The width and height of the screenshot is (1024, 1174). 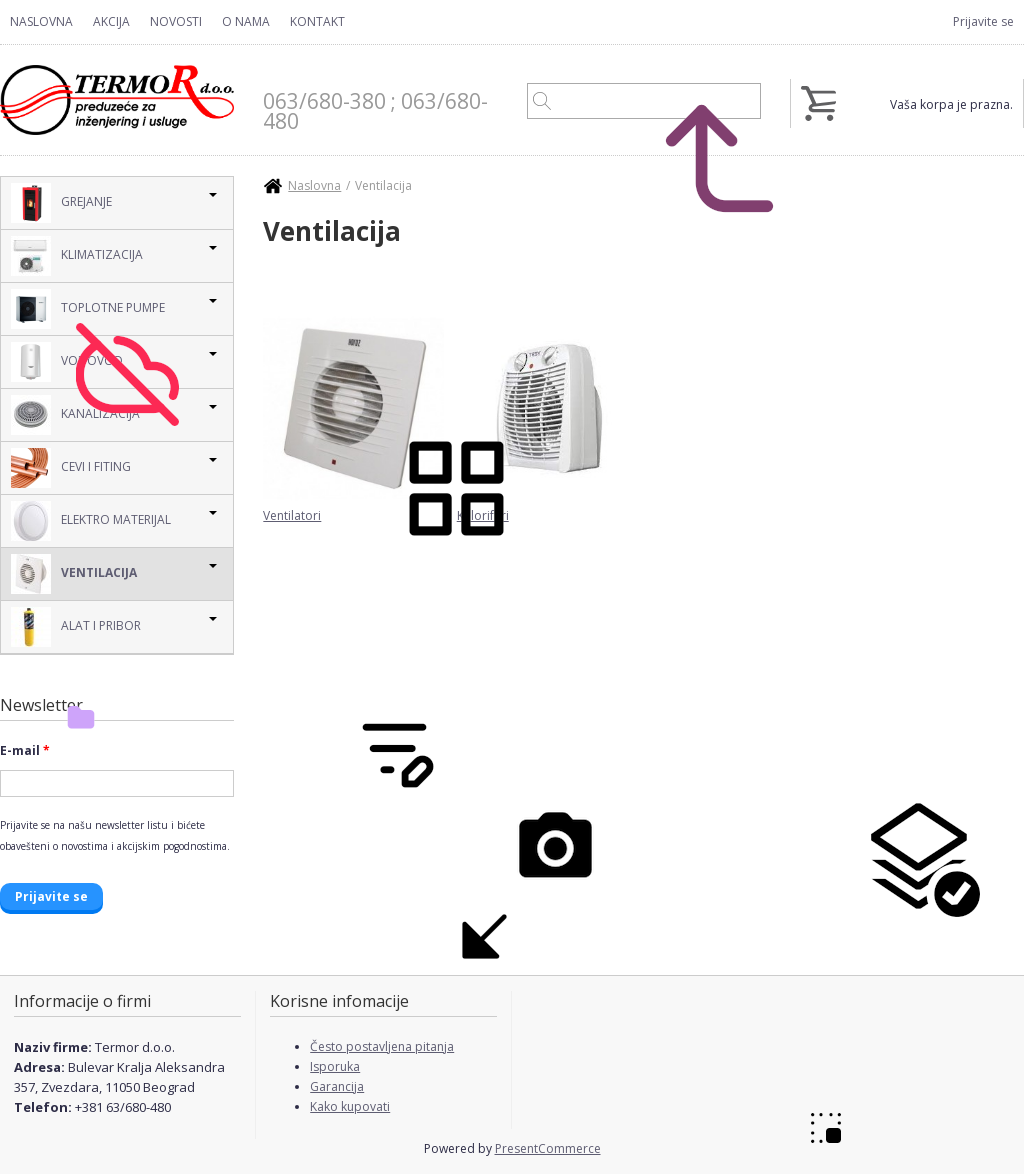 I want to click on indicates offline mode or no cloud connection, so click(x=127, y=374).